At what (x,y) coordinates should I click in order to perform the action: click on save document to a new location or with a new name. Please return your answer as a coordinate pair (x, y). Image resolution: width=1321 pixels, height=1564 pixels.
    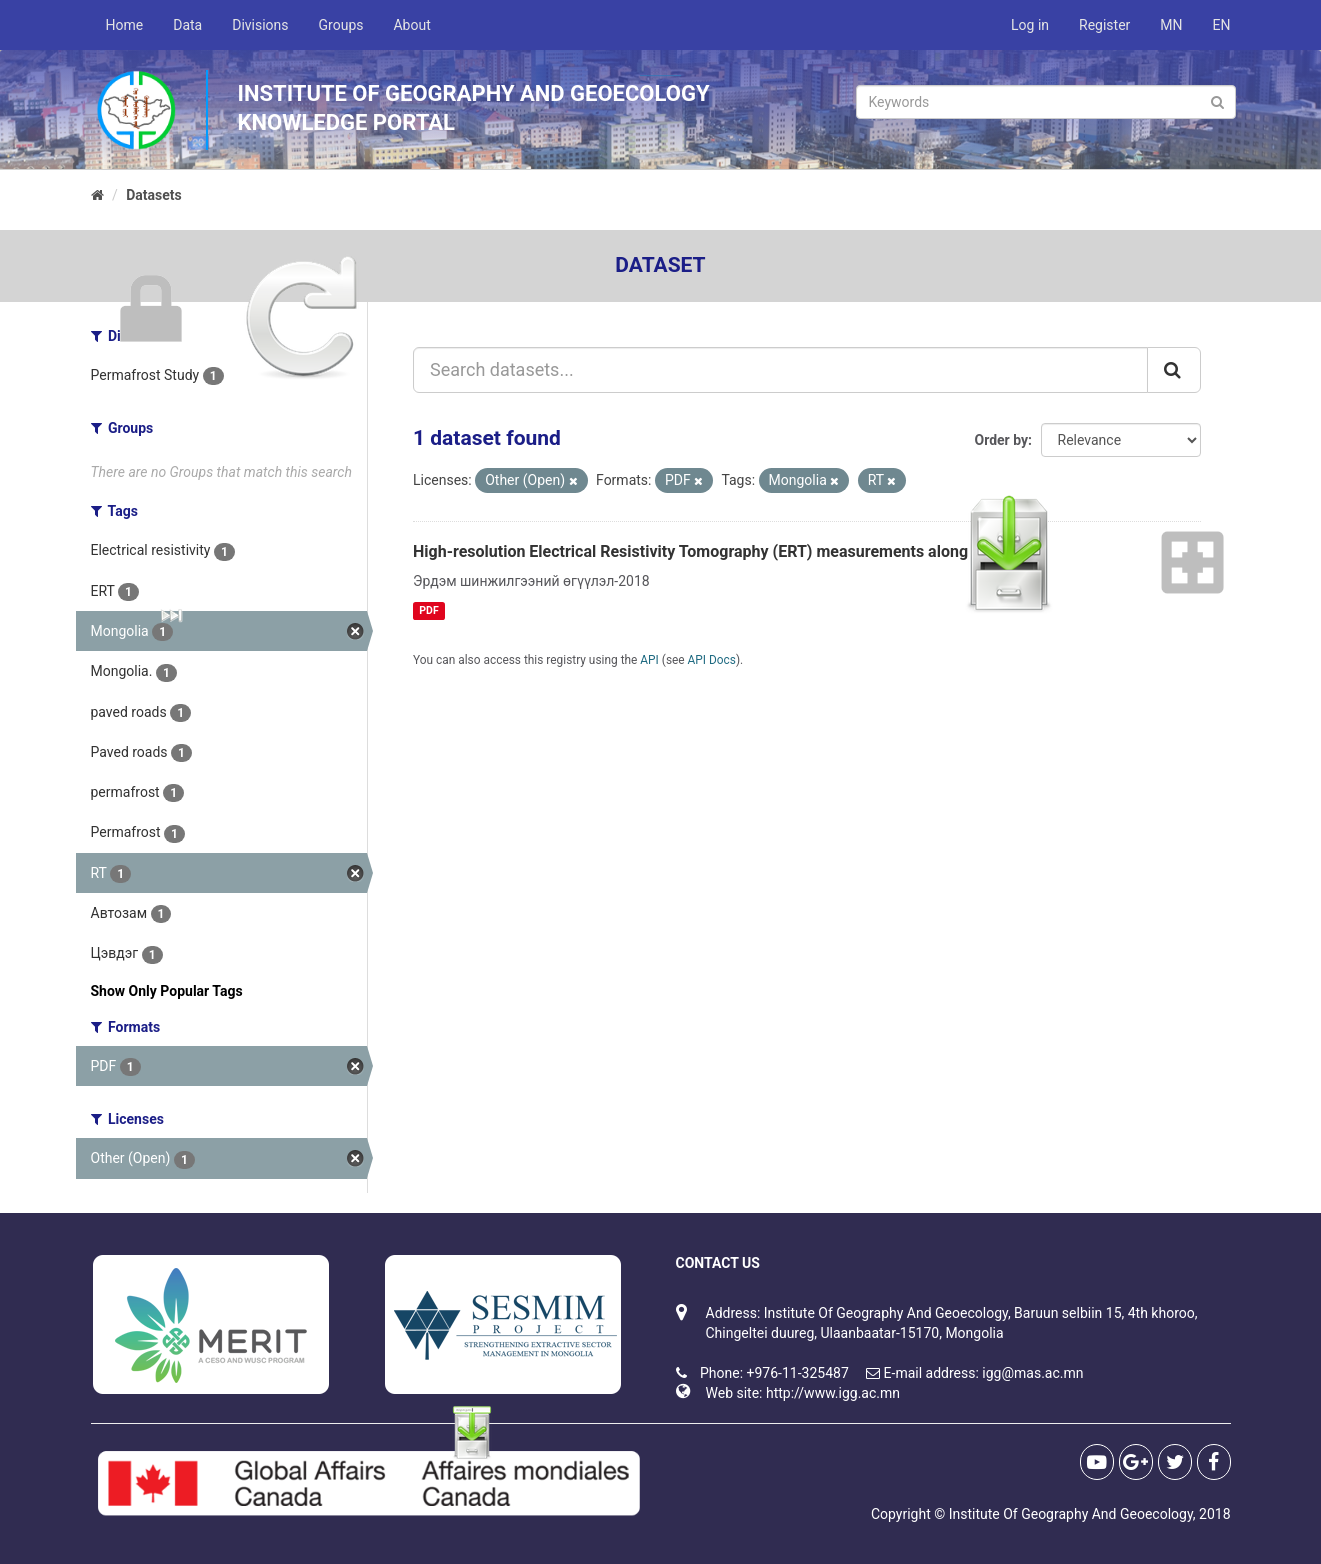
    Looking at the image, I should click on (472, 1434).